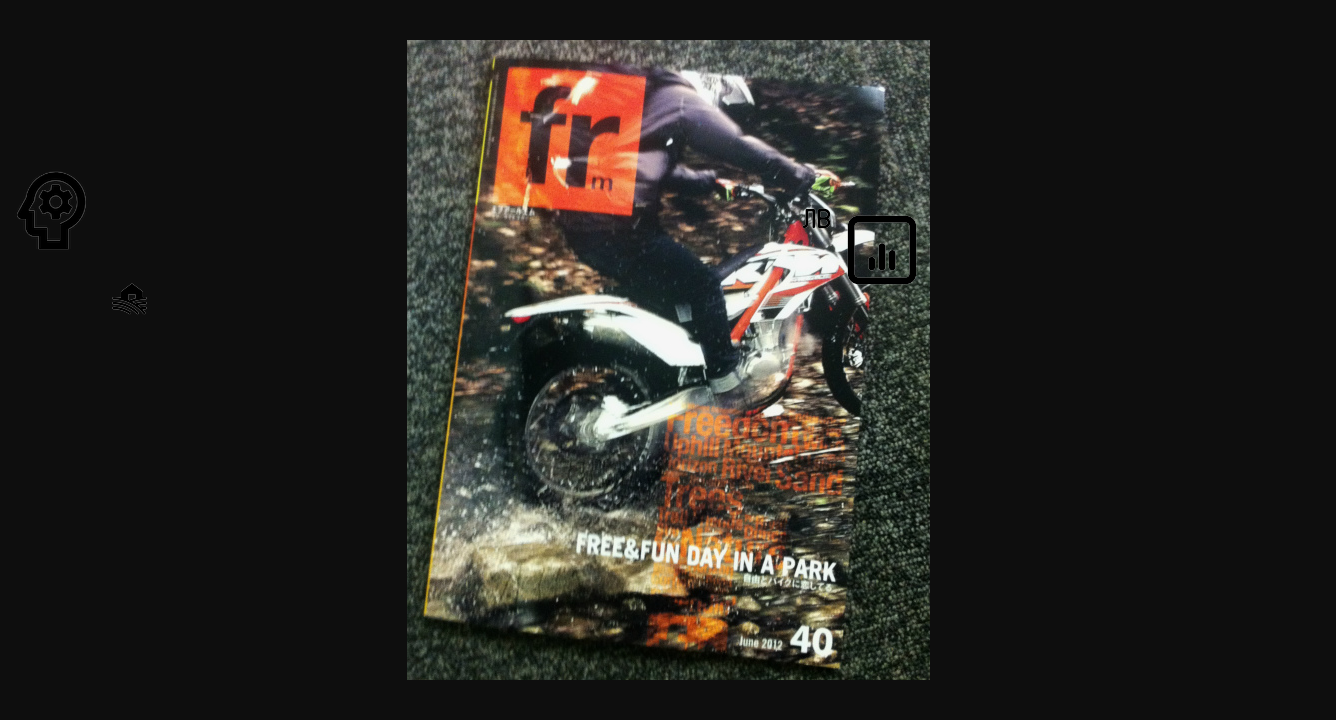  Describe the element at coordinates (51, 210) in the screenshot. I see `access mental health or psychology features` at that location.